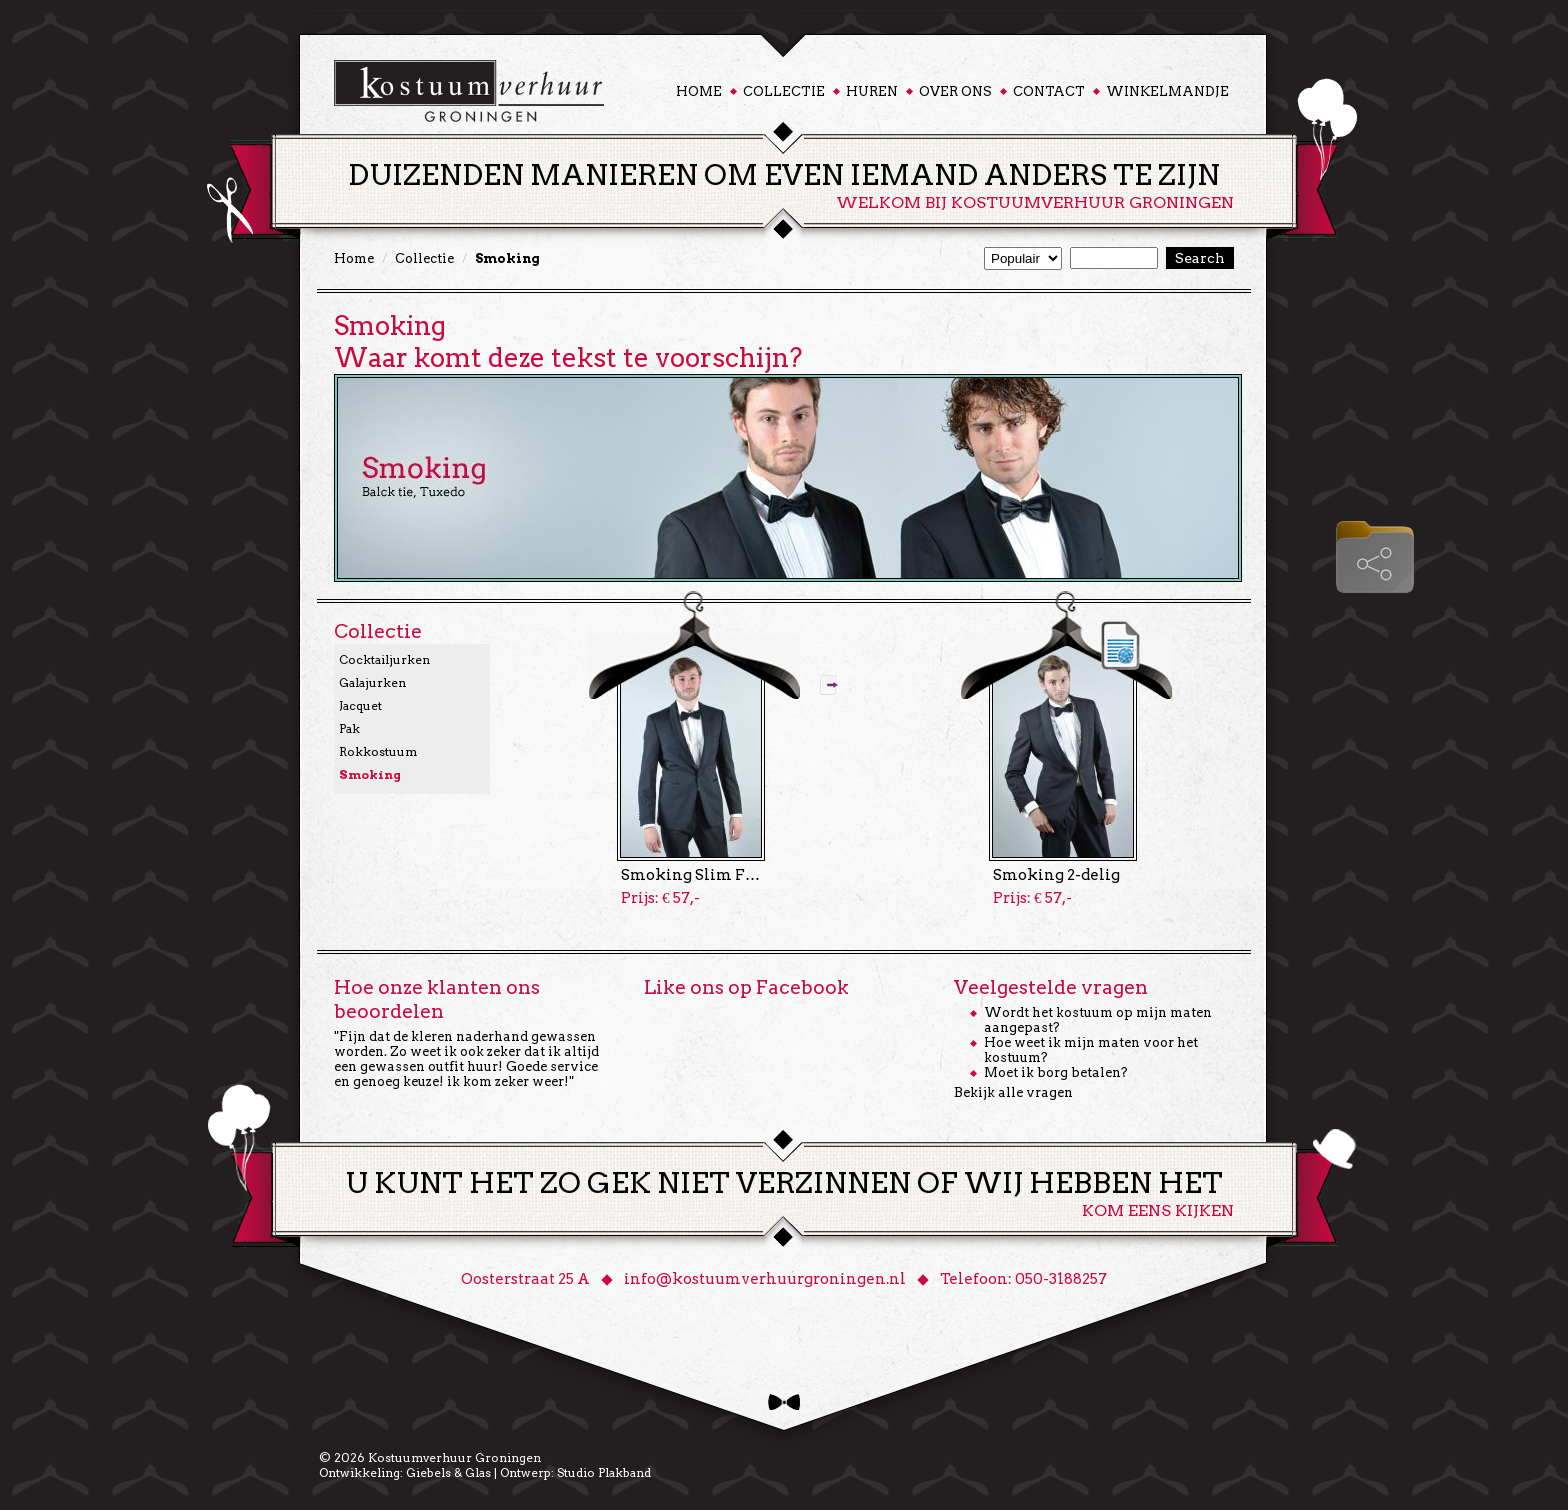 Image resolution: width=1568 pixels, height=1510 pixels. Describe the element at coordinates (1120, 645) in the screenshot. I see `open a web document file` at that location.